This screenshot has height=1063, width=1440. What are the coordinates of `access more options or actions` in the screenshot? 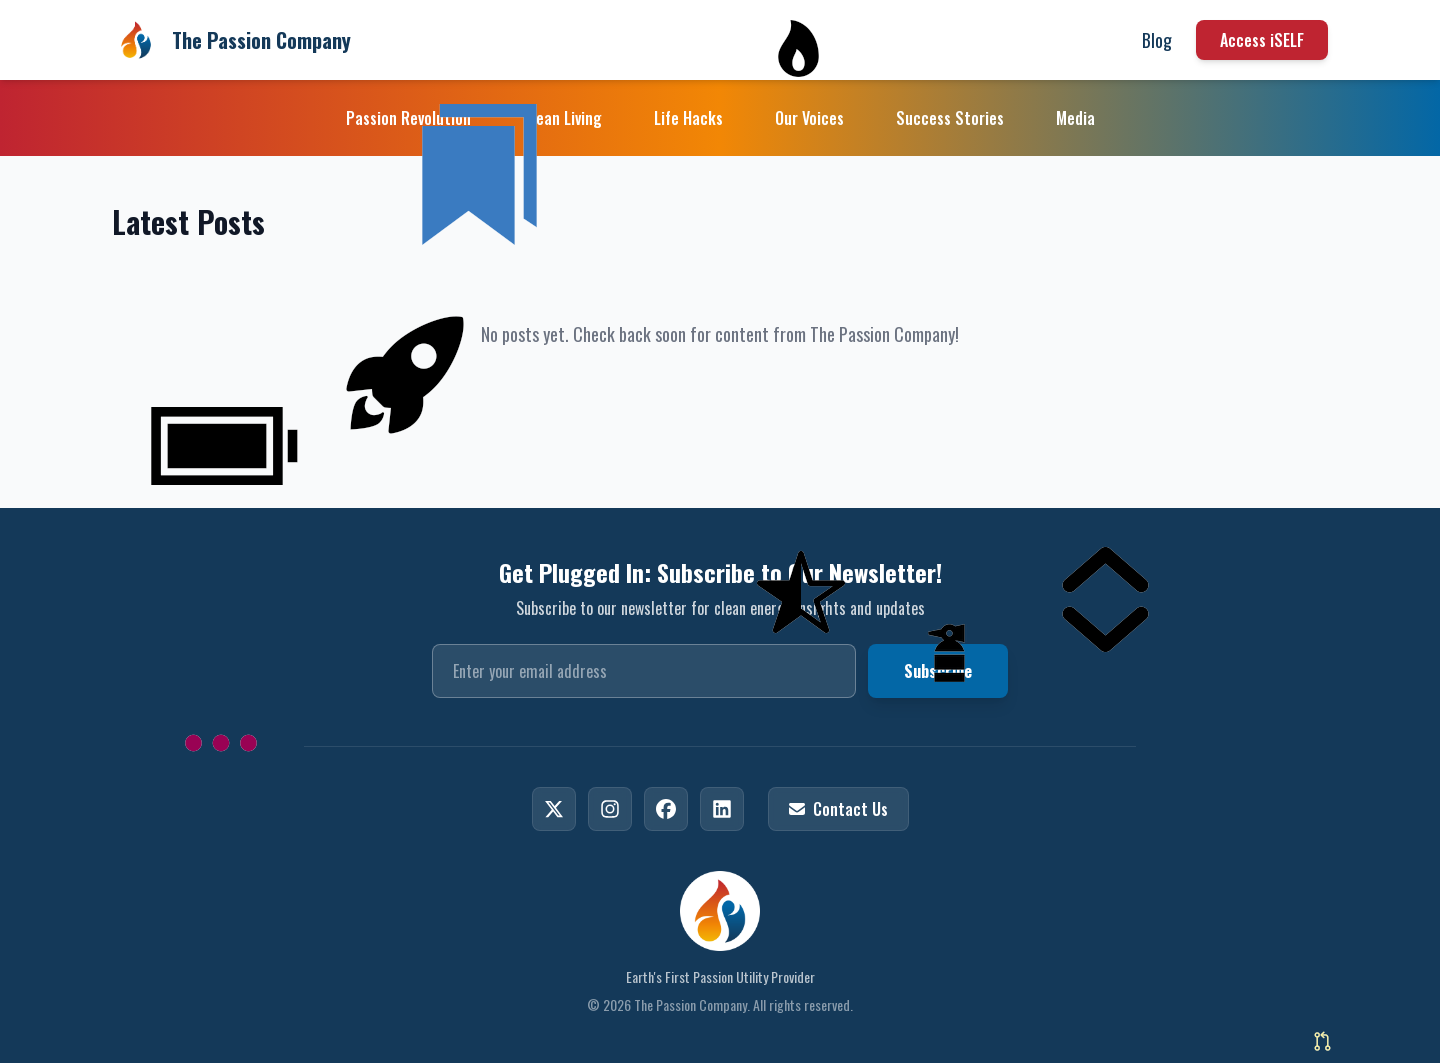 It's located at (221, 743).